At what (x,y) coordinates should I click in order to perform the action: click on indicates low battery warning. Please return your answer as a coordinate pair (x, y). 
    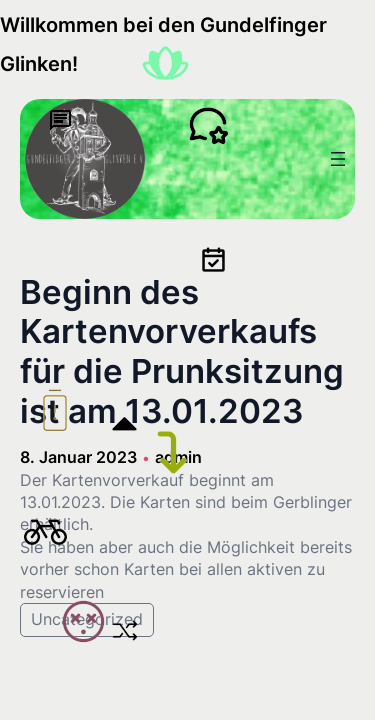
    Looking at the image, I should click on (55, 411).